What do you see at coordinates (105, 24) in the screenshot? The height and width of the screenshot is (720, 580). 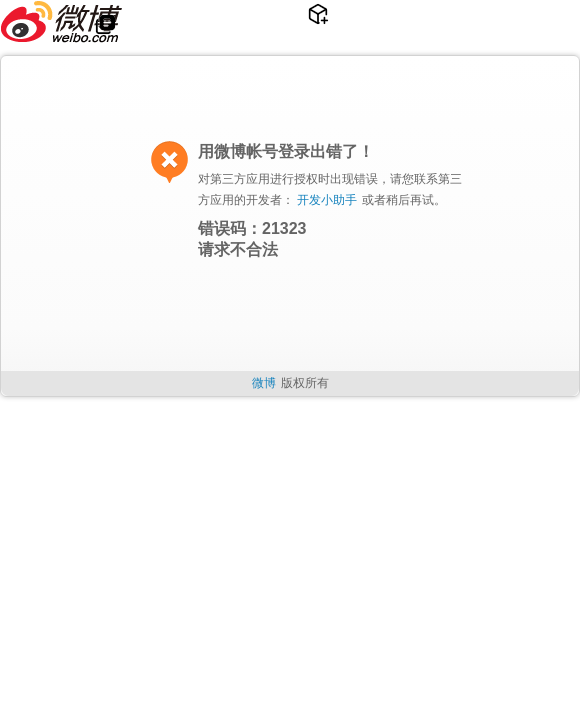 I see `access your saved content library` at bounding box center [105, 24].